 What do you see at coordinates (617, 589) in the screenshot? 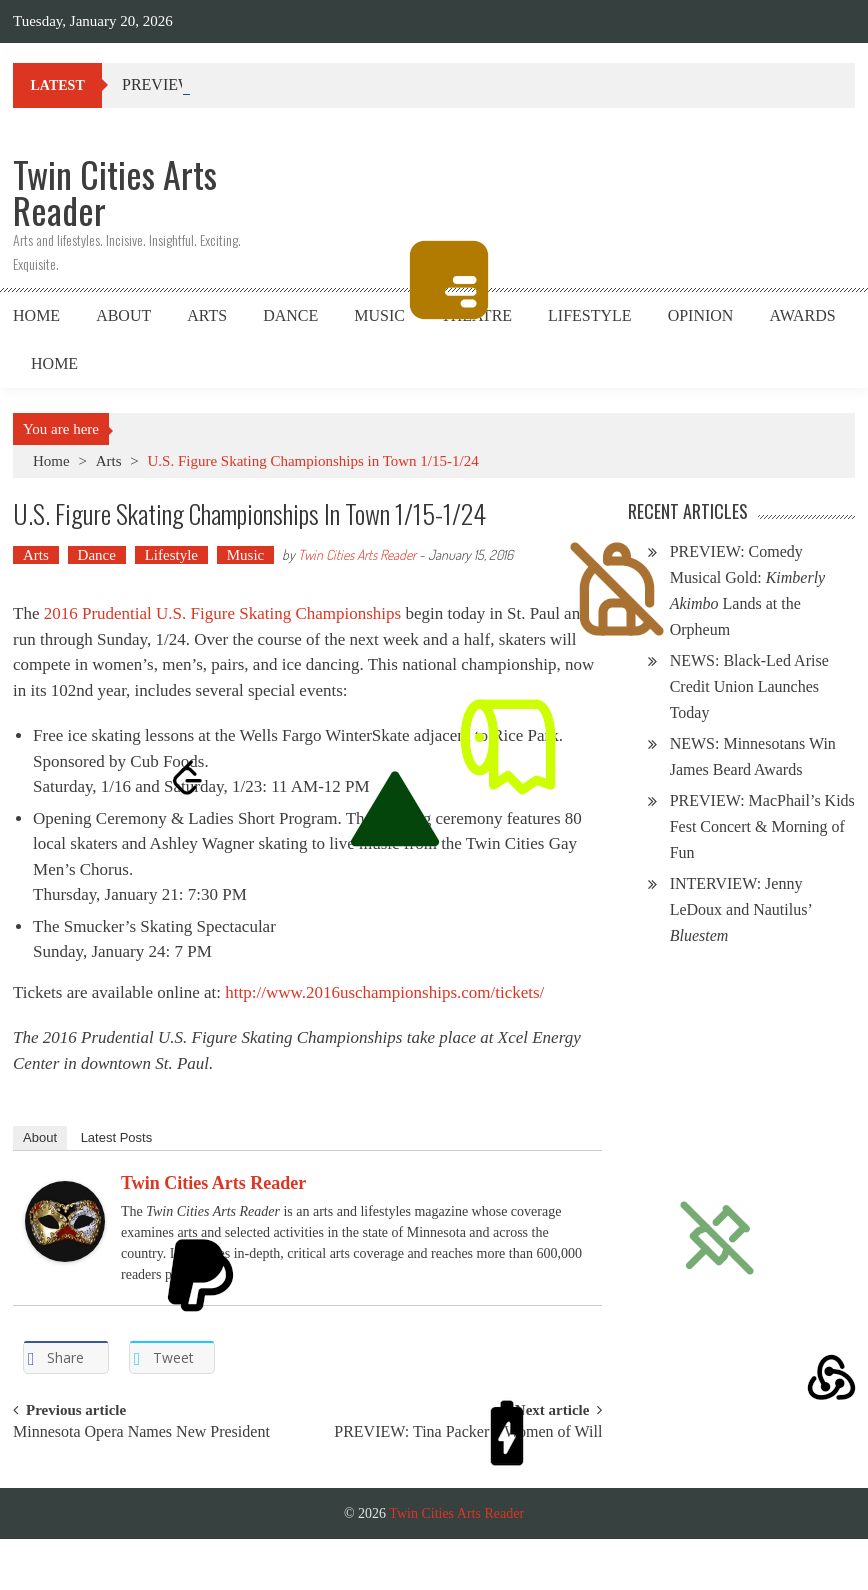
I see `no backpack allowed` at bounding box center [617, 589].